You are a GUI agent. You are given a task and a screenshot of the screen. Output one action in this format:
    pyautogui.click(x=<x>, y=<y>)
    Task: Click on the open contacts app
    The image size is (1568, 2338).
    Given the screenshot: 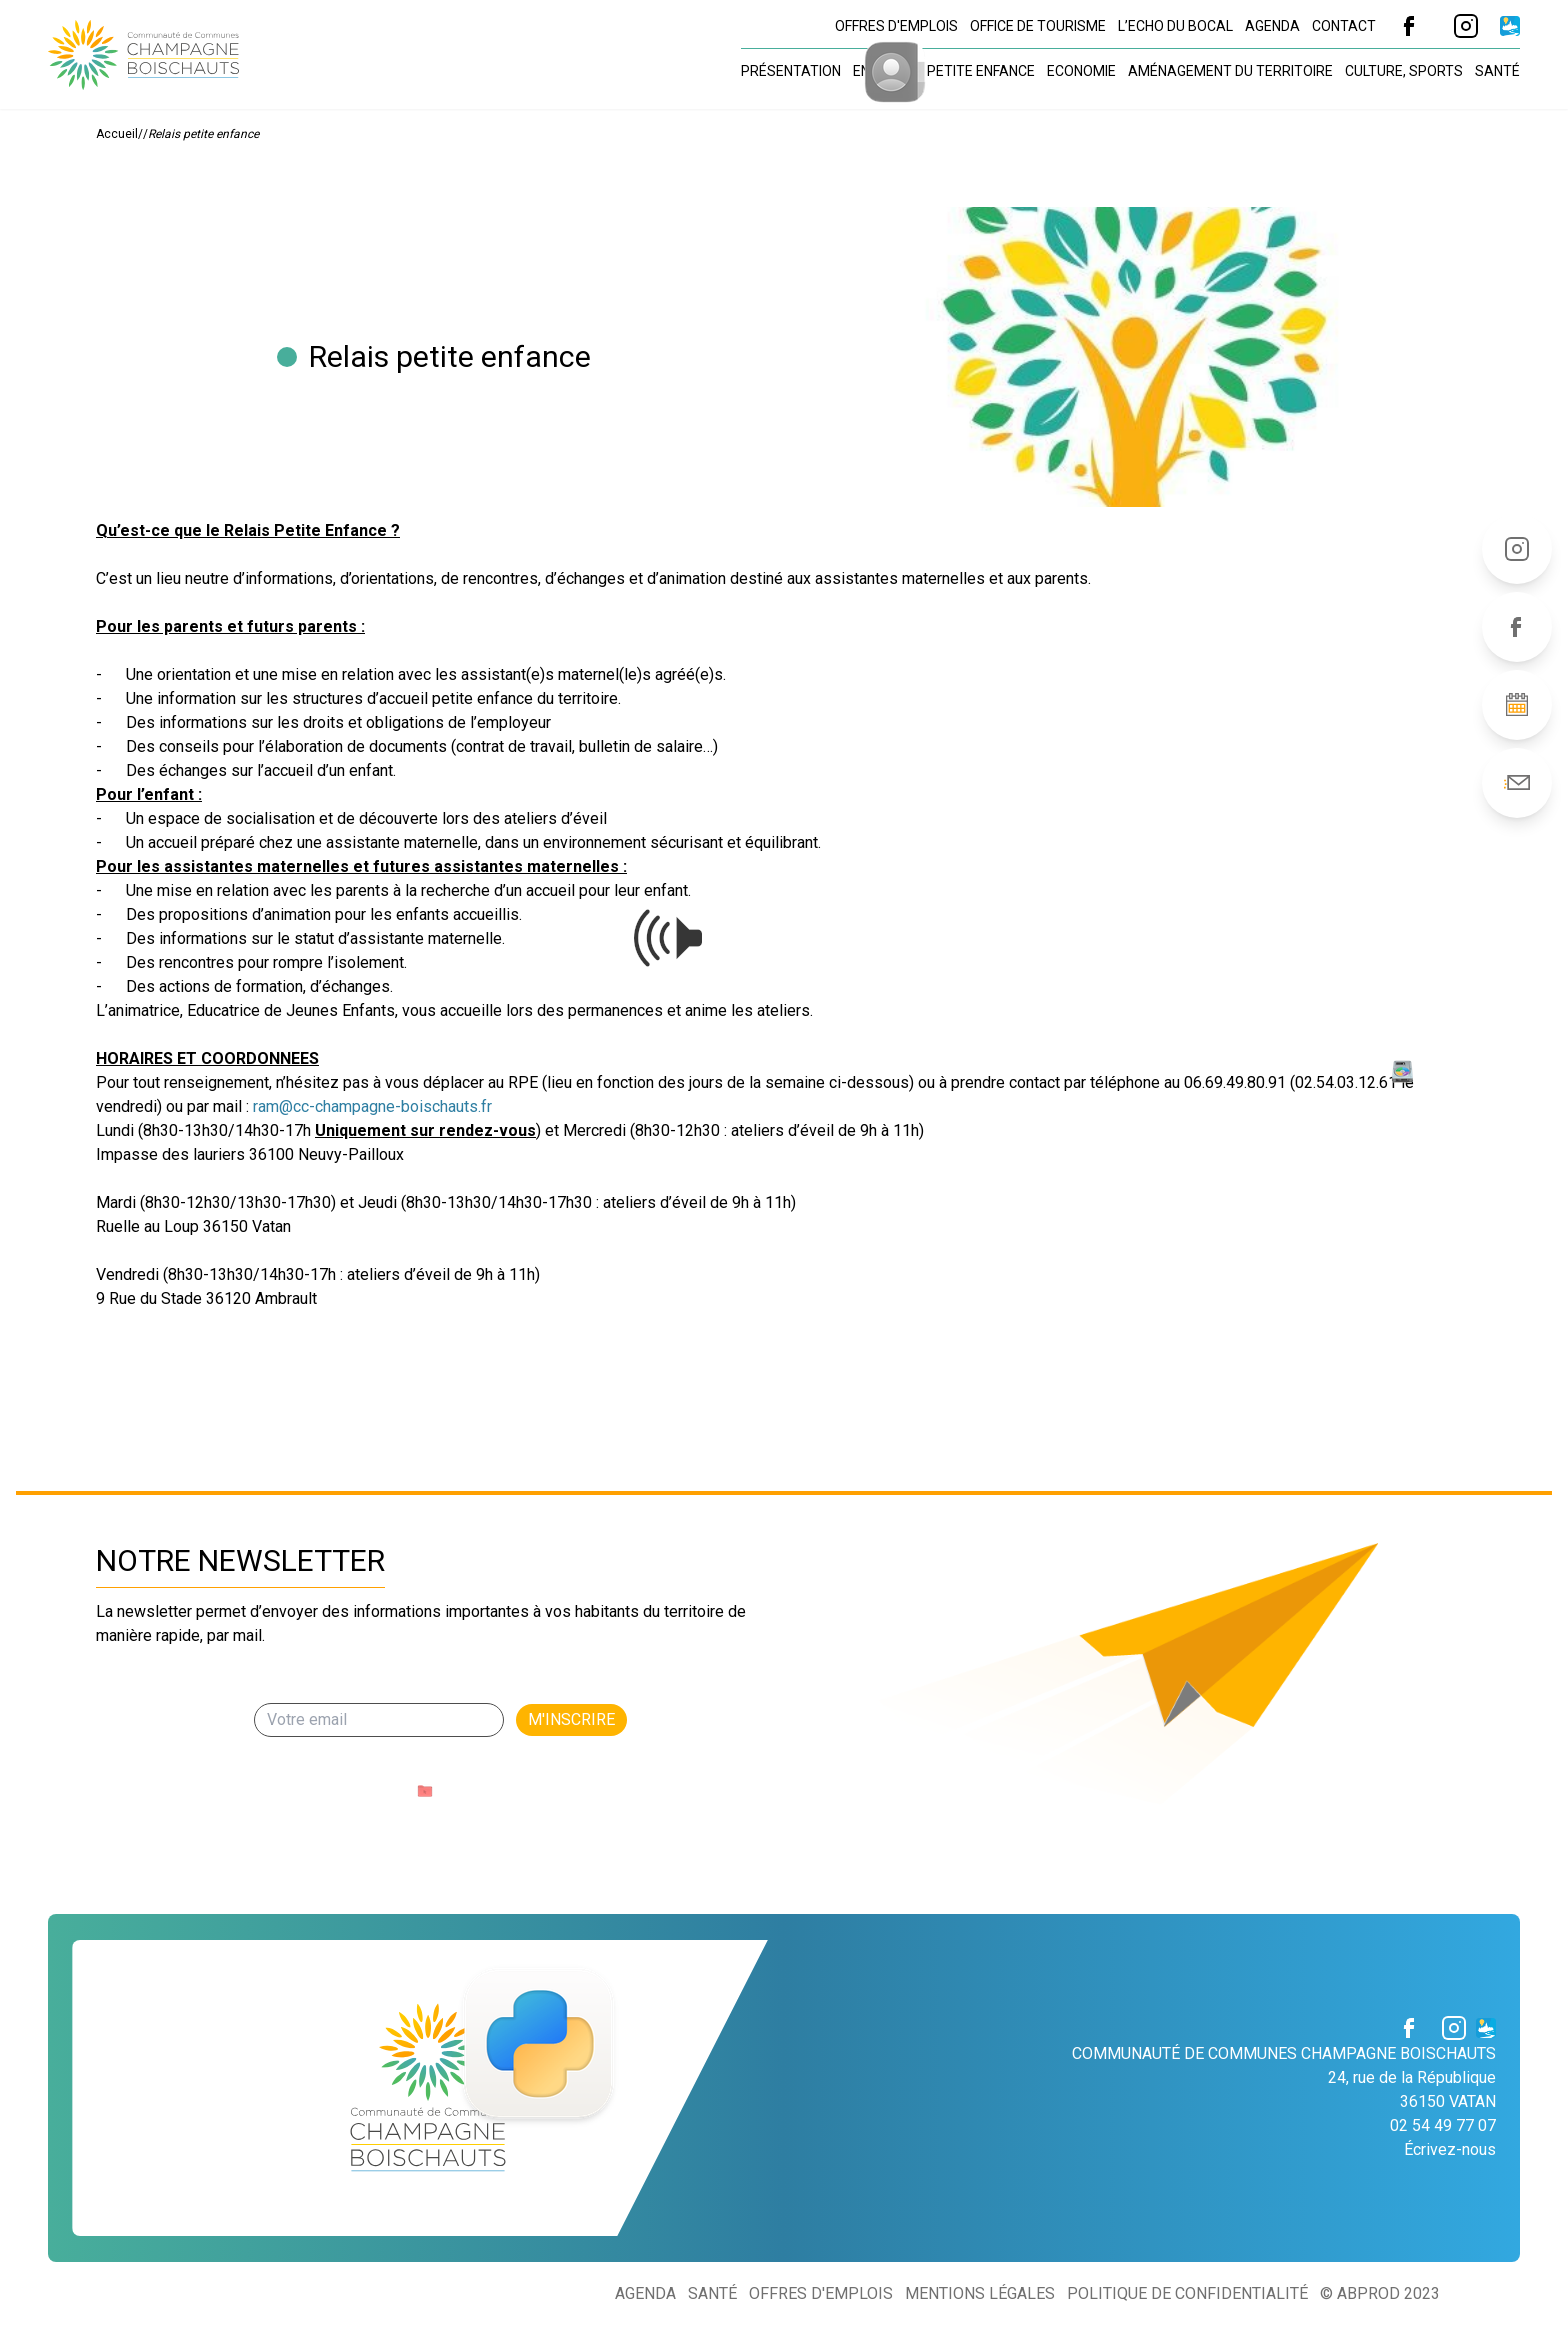 What is the action you would take?
    pyautogui.click(x=895, y=72)
    